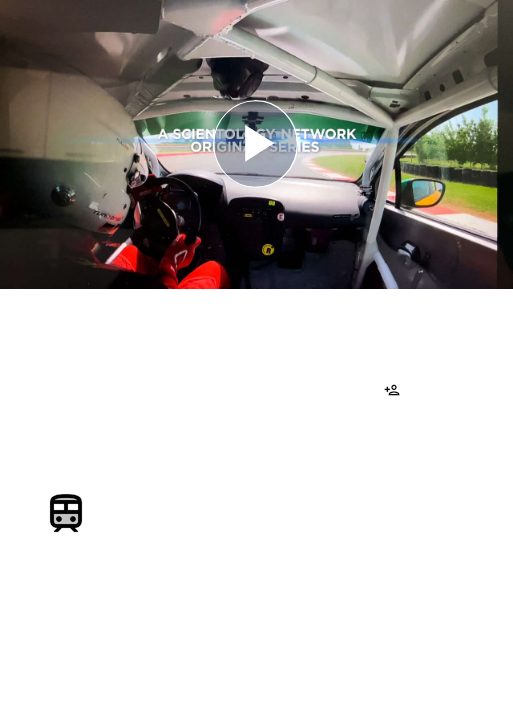 The image size is (513, 720). What do you see at coordinates (392, 390) in the screenshot?
I see `add a new contact` at bounding box center [392, 390].